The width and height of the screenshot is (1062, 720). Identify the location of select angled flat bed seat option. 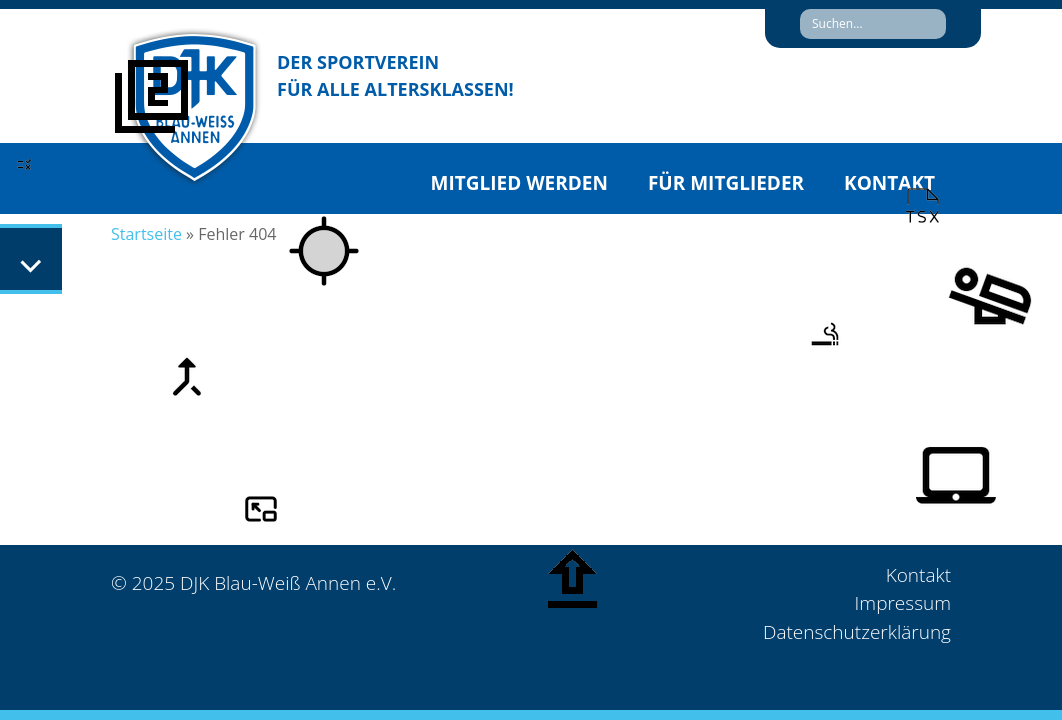
(990, 297).